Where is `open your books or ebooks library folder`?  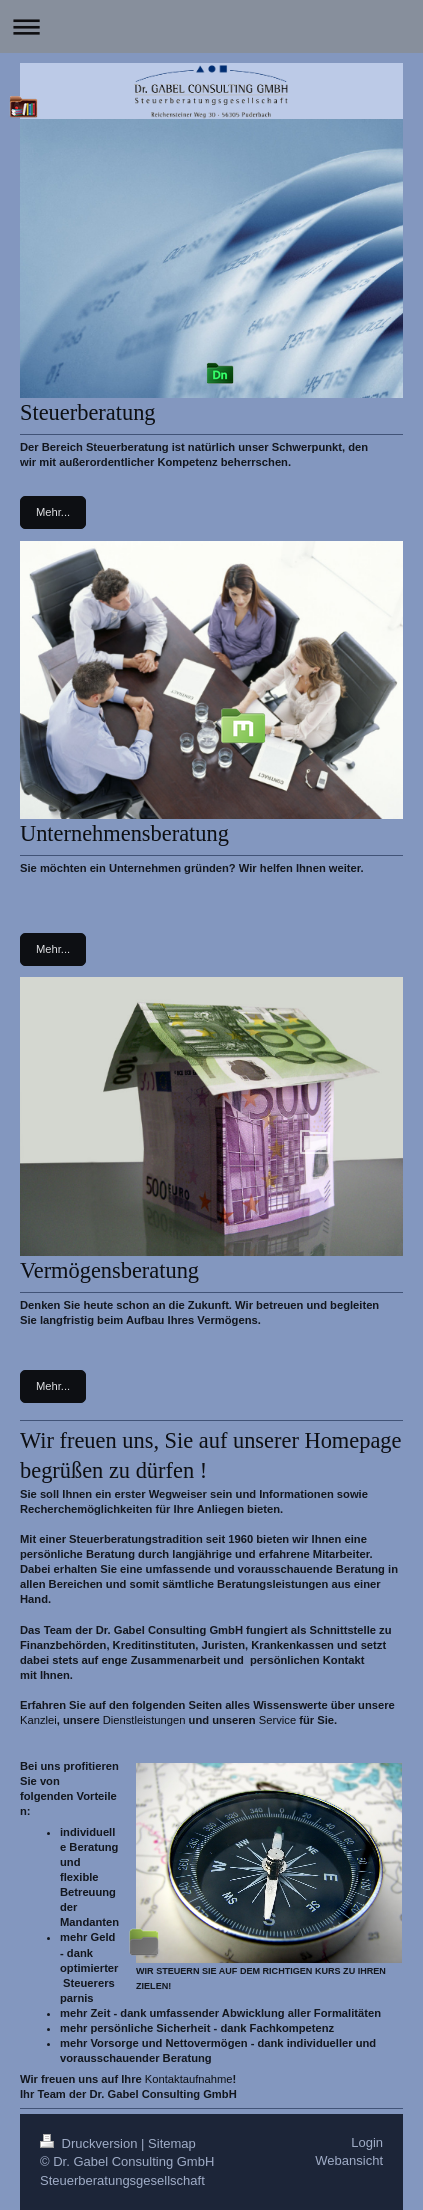
open your books or ebooks library folder is located at coordinates (23, 107).